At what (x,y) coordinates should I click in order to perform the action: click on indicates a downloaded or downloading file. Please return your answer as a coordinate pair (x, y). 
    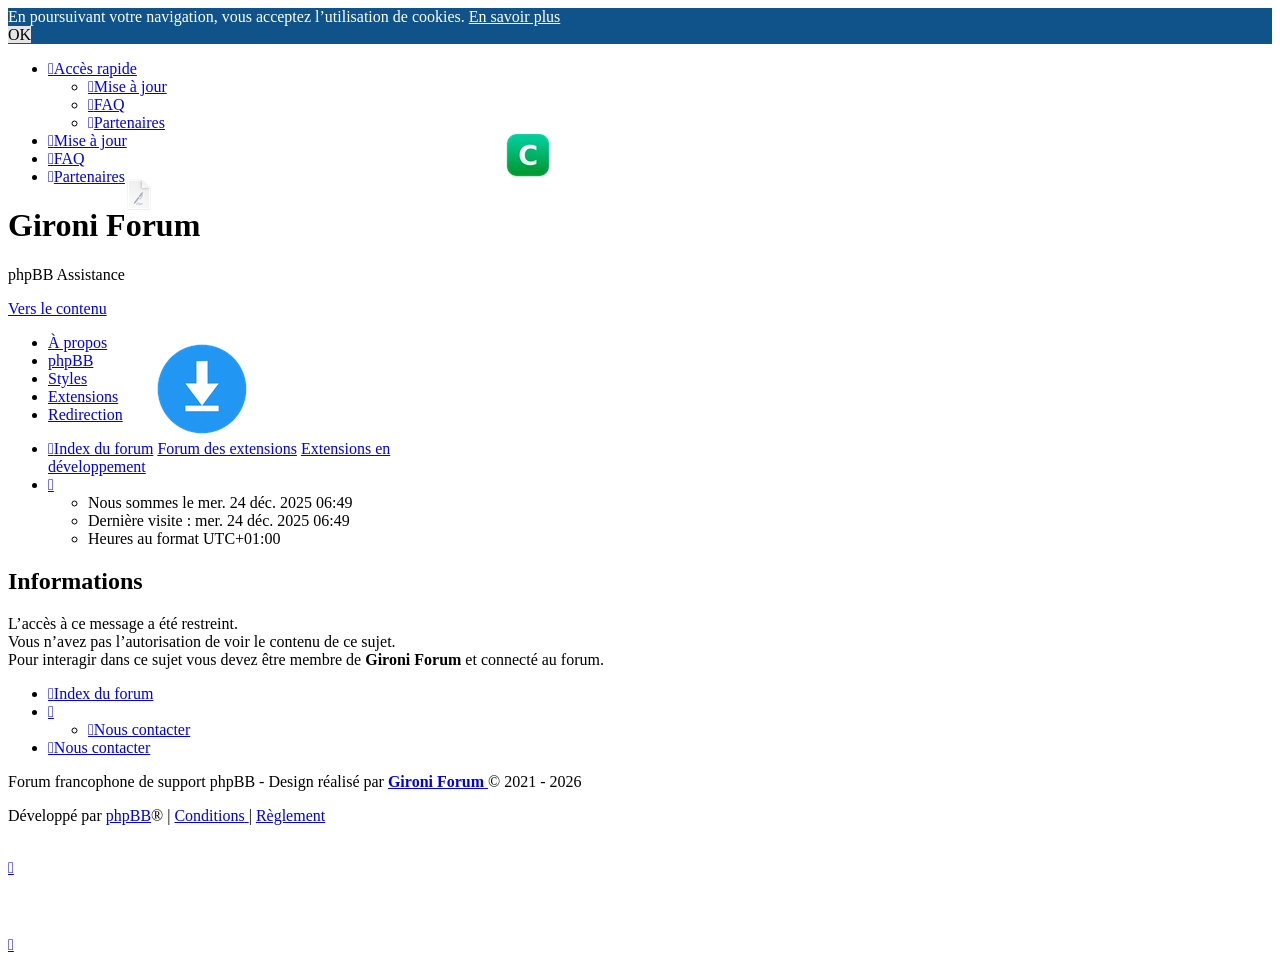
    Looking at the image, I should click on (202, 389).